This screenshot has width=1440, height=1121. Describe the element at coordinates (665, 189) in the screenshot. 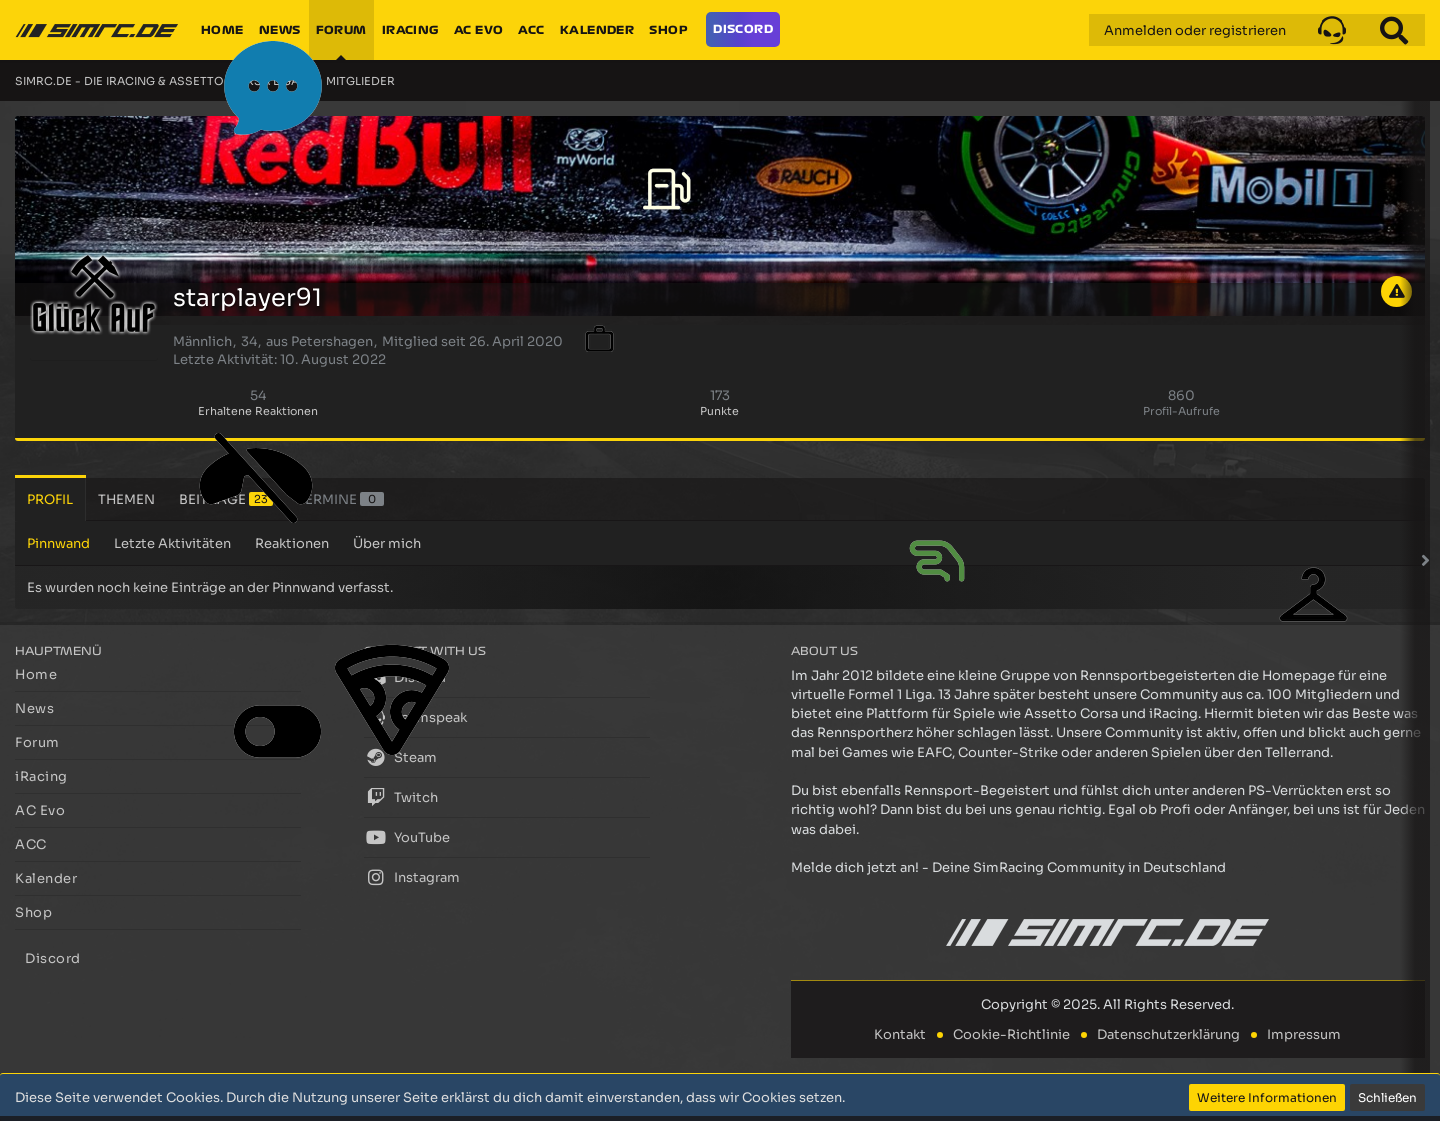

I see `find nearby gas stations` at that location.